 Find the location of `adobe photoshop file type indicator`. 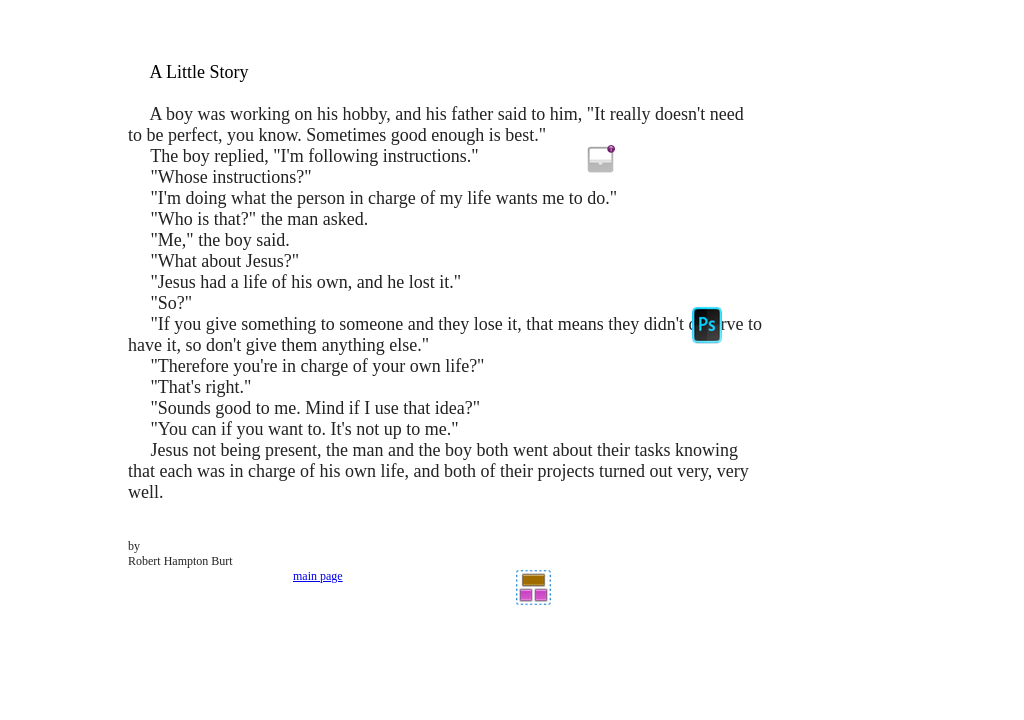

adobe photoshop file type indicator is located at coordinates (707, 325).